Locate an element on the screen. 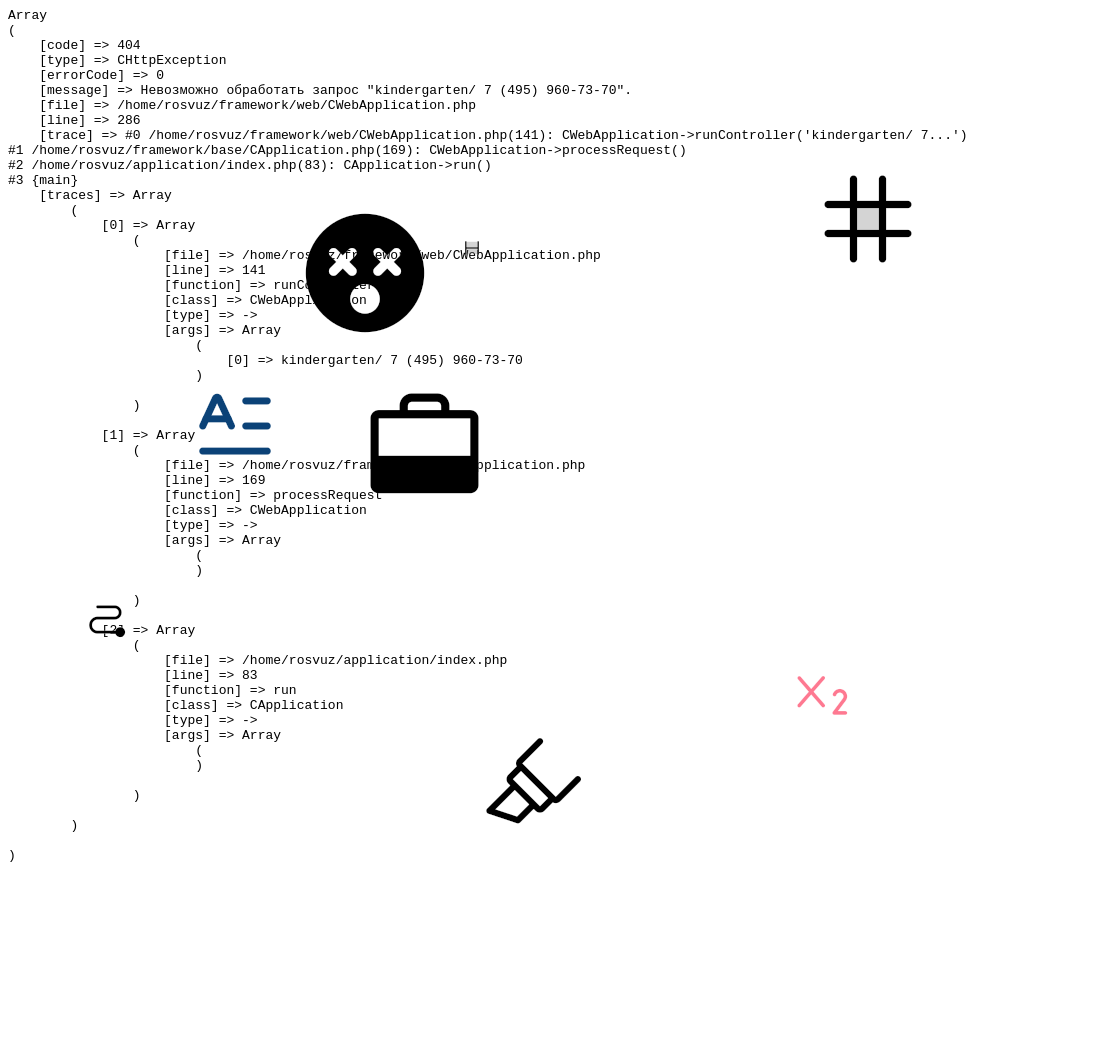 The height and width of the screenshot is (1047, 1099). format text as a heading is located at coordinates (472, 248).